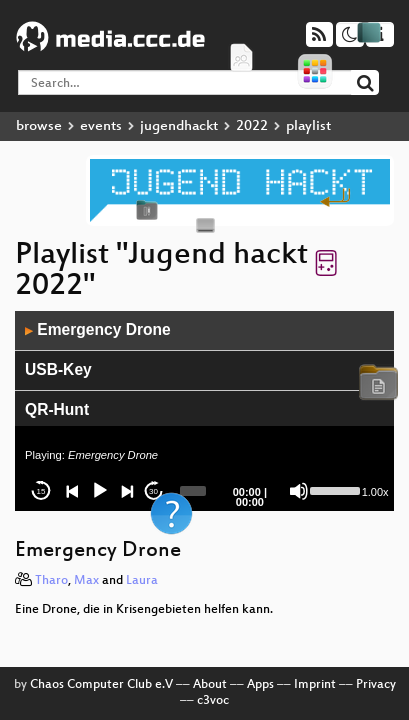 This screenshot has height=720, width=409. Describe the element at coordinates (171, 513) in the screenshot. I see `access help or frequently asked questions` at that location.